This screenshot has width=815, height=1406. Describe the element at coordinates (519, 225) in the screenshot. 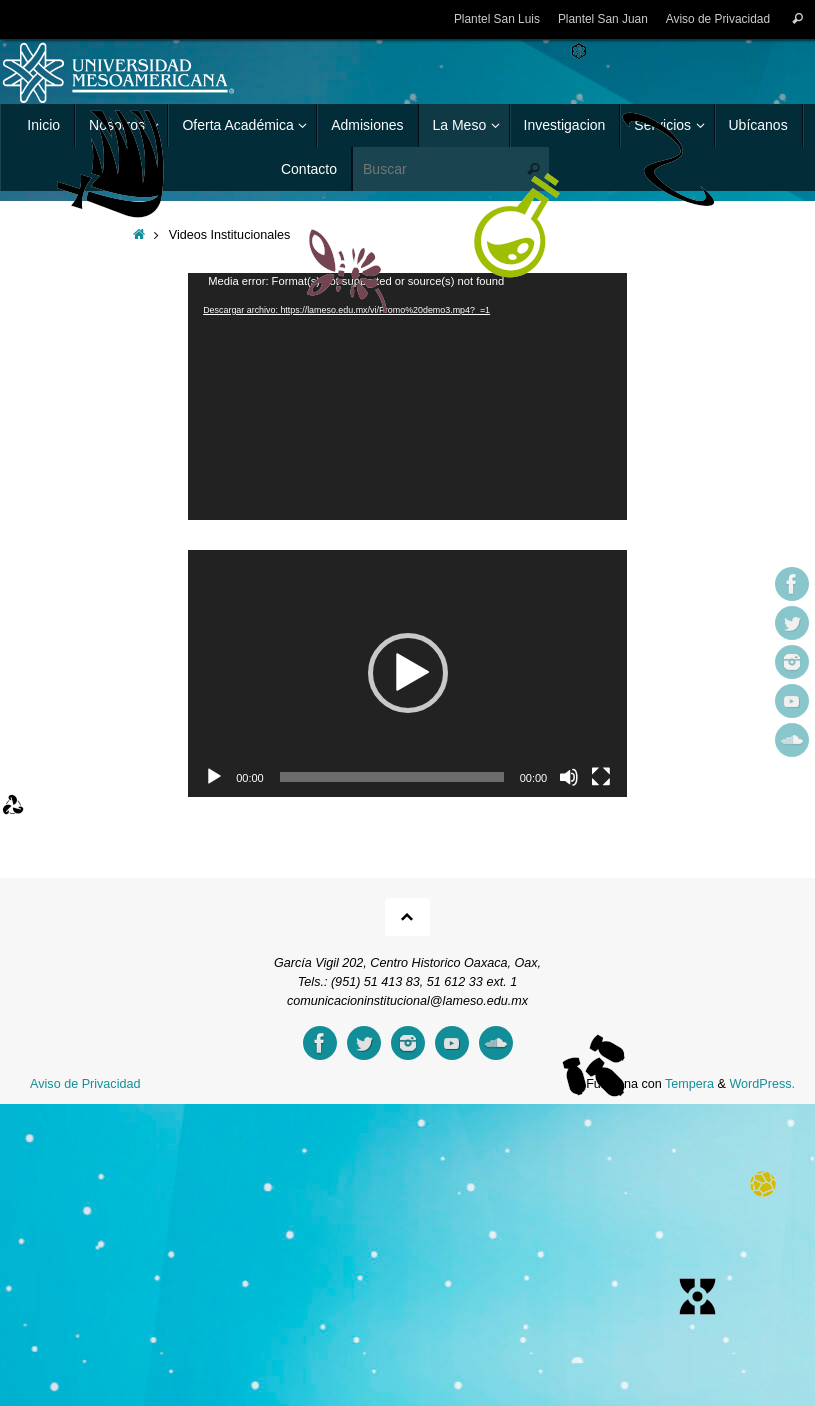

I see `use a health or mana potion` at that location.